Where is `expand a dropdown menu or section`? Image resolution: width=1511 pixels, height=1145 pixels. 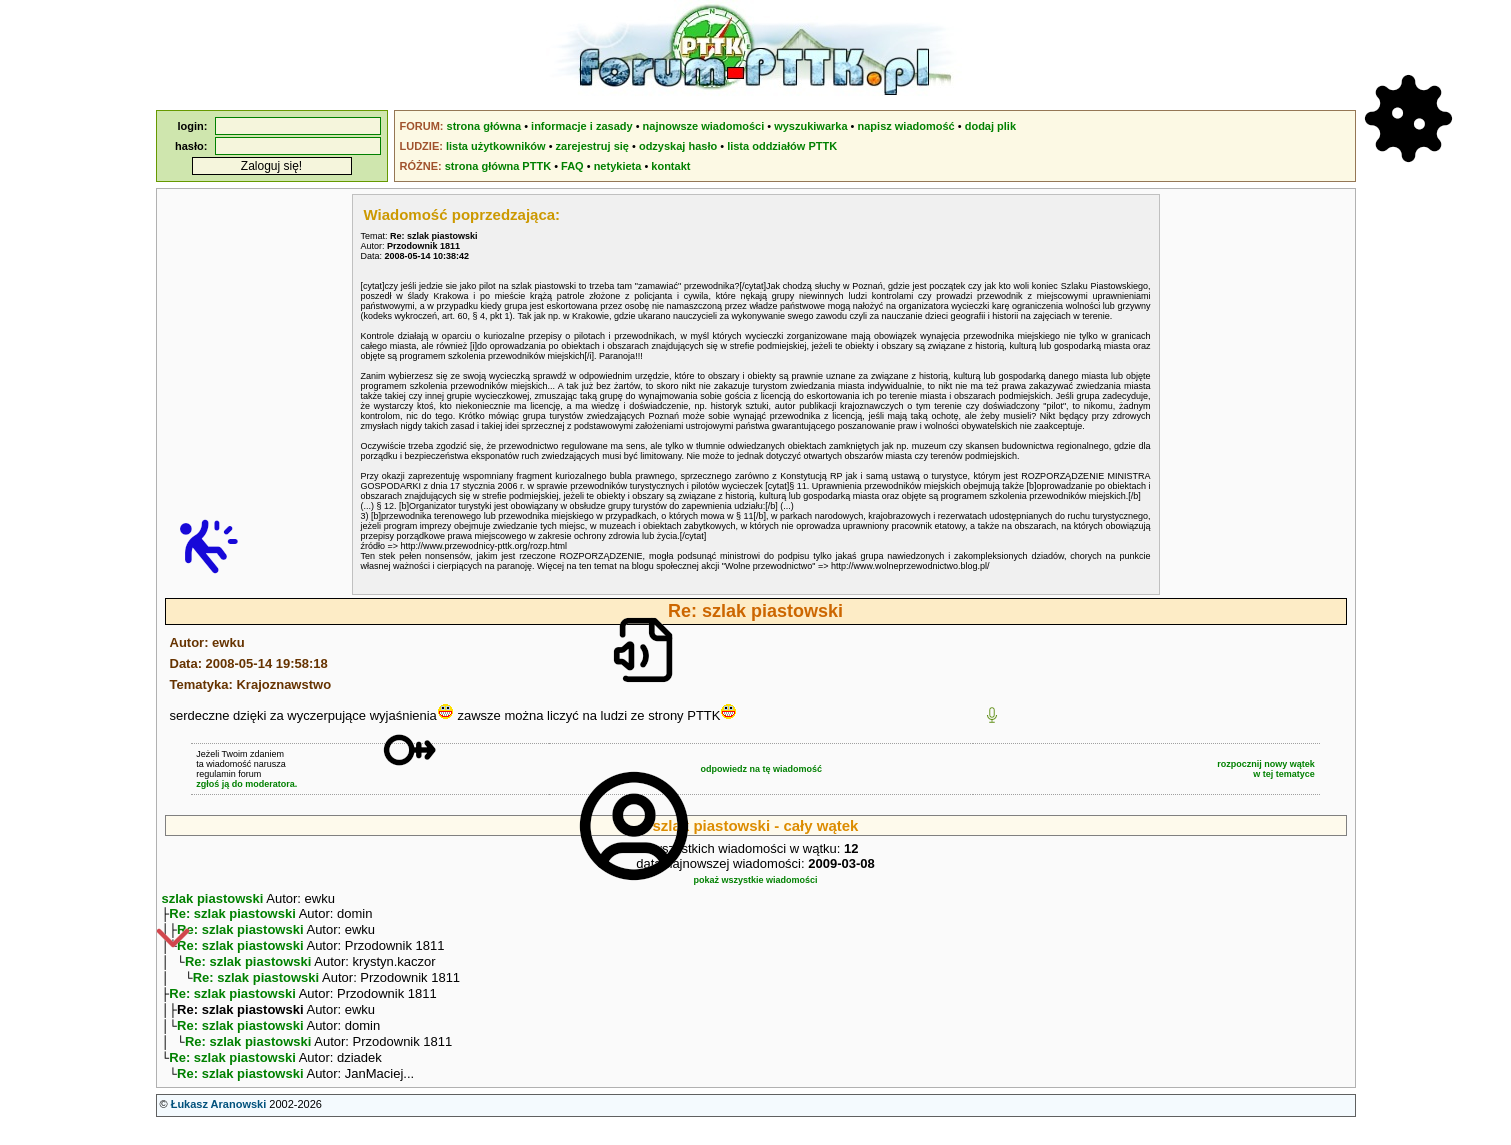 expand a dropdown menu or section is located at coordinates (173, 938).